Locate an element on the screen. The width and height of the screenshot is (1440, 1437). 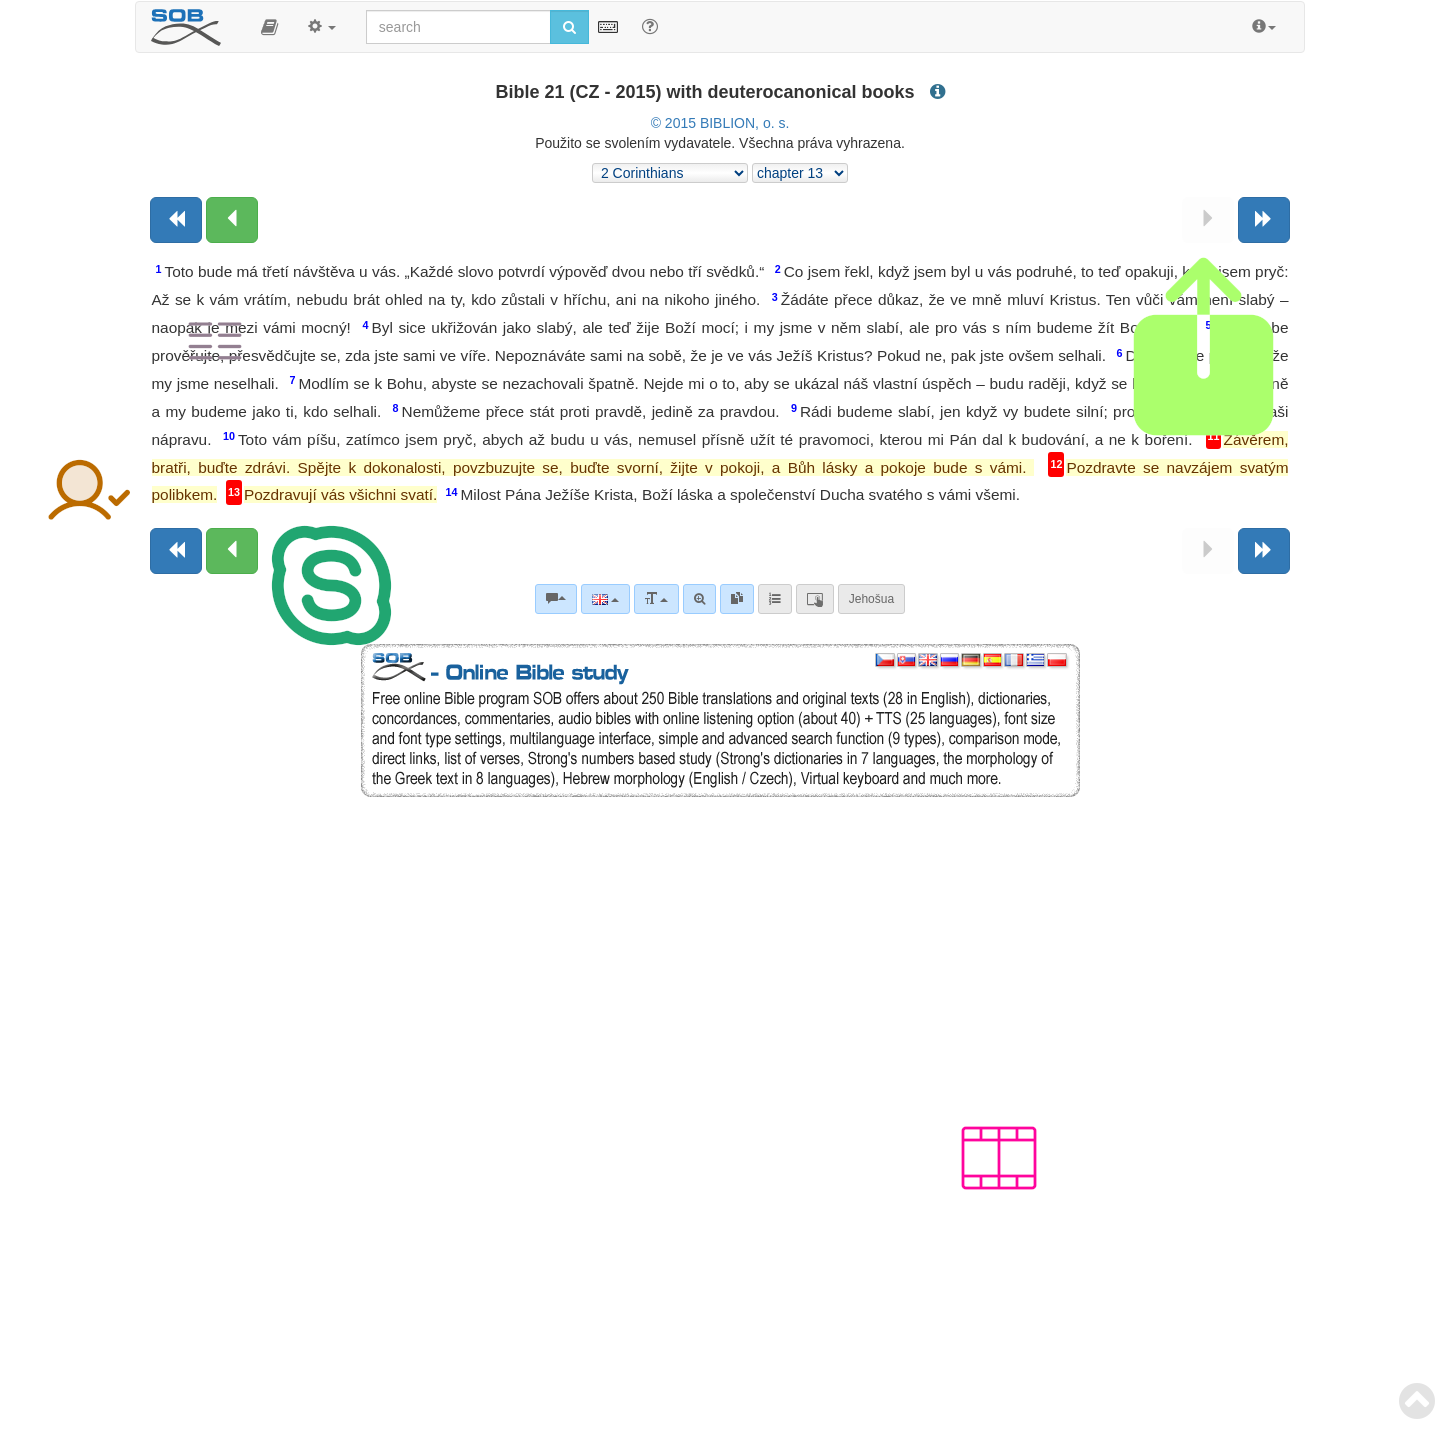
view video or film content is located at coordinates (999, 1158).